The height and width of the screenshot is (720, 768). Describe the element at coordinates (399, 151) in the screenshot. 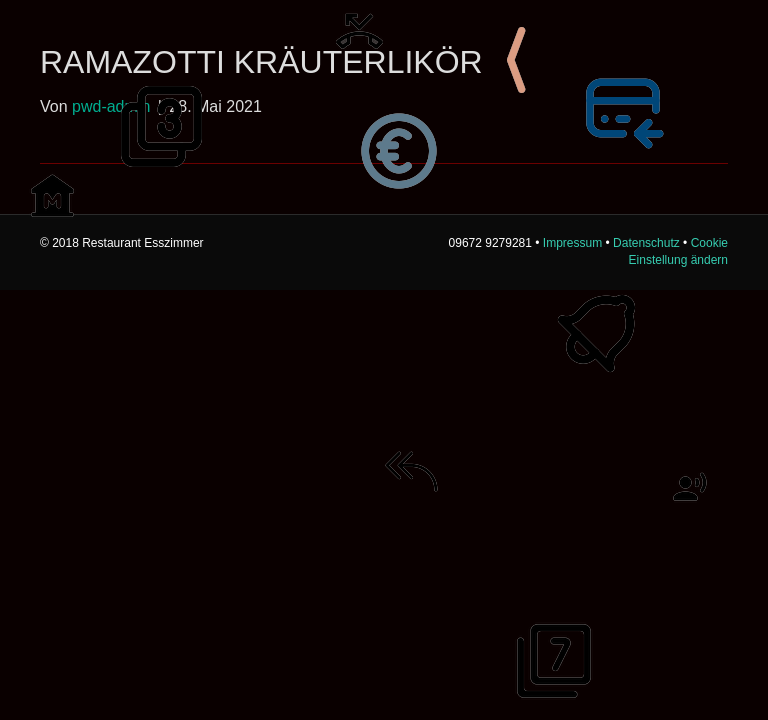

I see `view balance in euros` at that location.